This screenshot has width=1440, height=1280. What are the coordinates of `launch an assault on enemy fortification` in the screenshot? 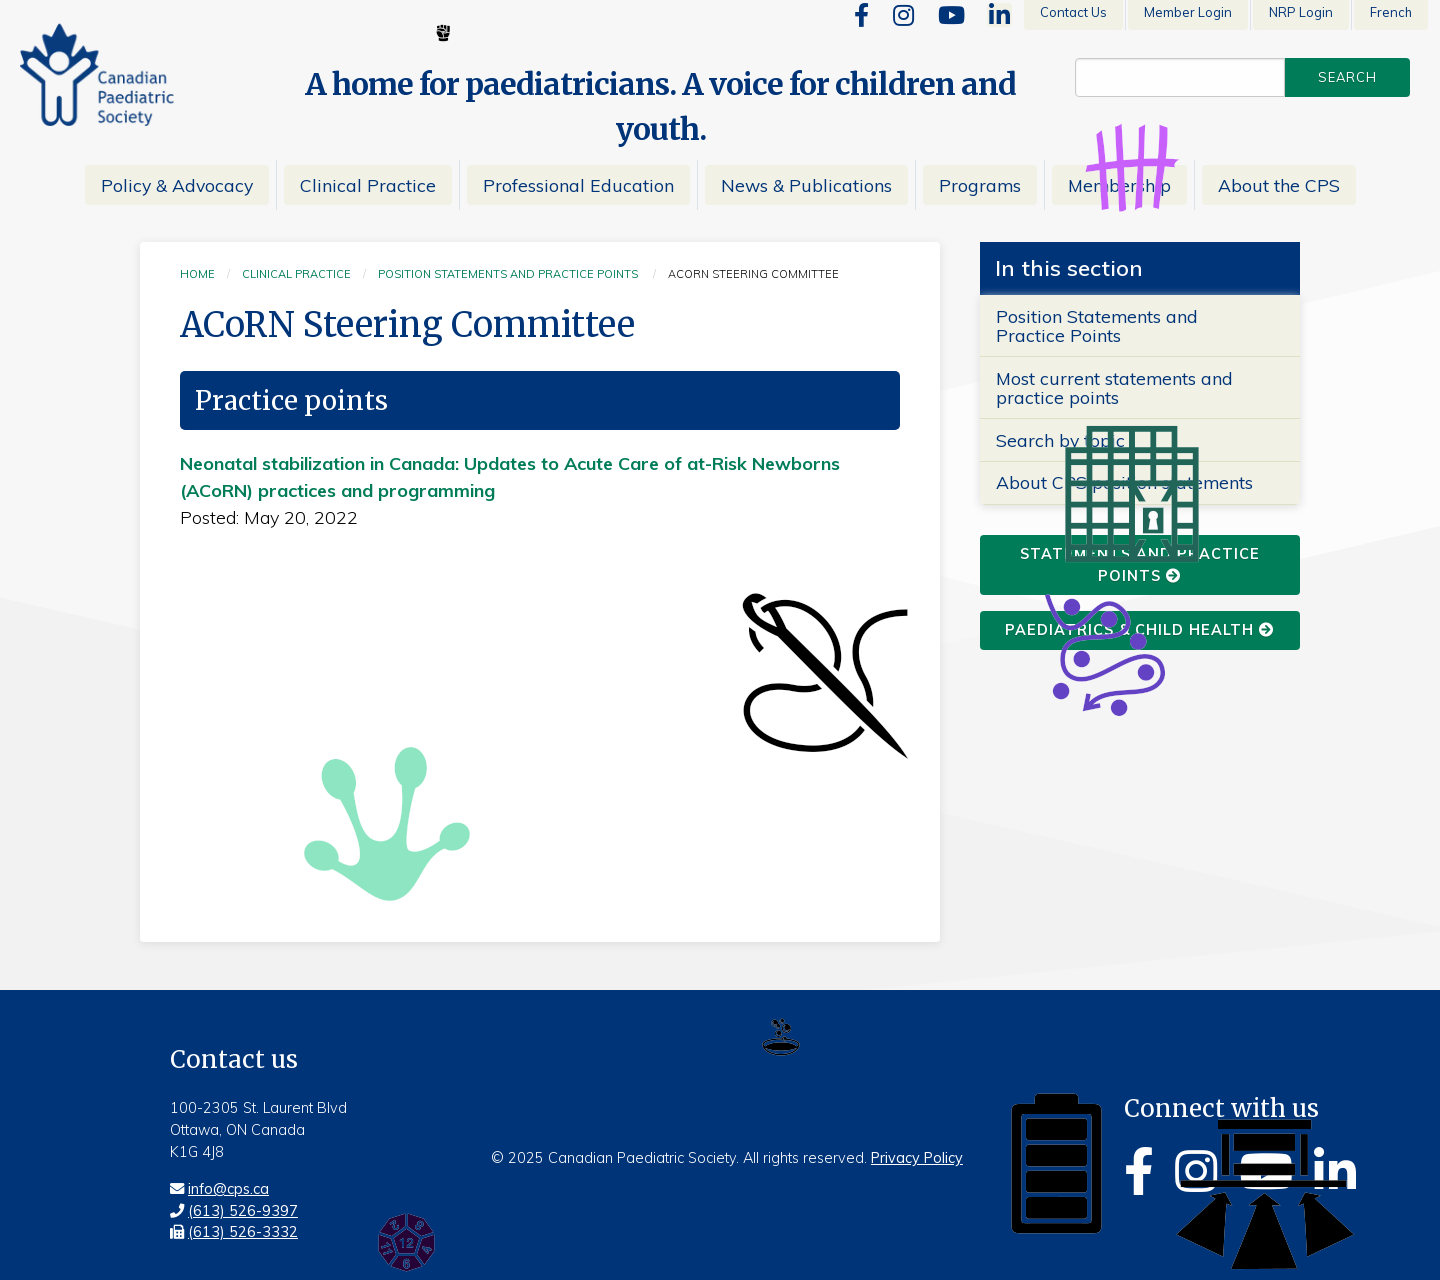 It's located at (1265, 1184).